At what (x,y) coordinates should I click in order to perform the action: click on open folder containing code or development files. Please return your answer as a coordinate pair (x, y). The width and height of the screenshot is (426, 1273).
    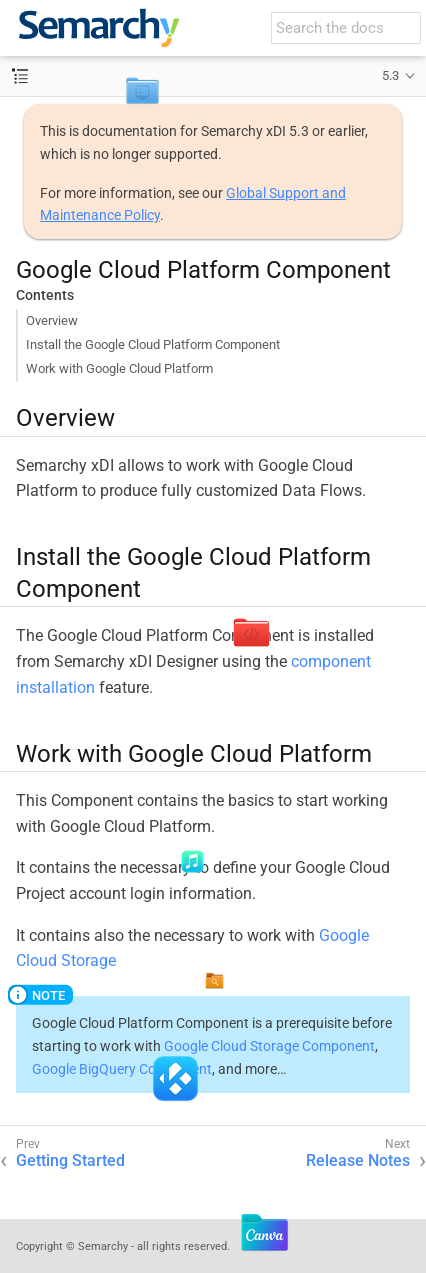
    Looking at the image, I should click on (251, 632).